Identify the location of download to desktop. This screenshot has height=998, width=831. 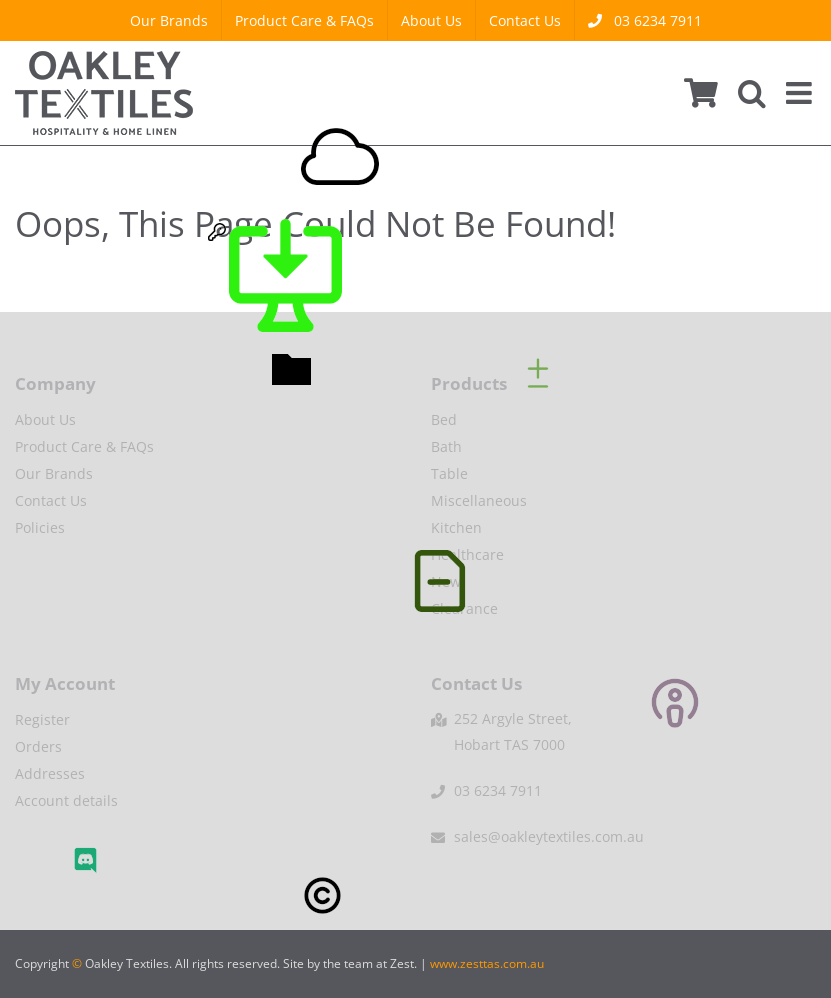
(285, 275).